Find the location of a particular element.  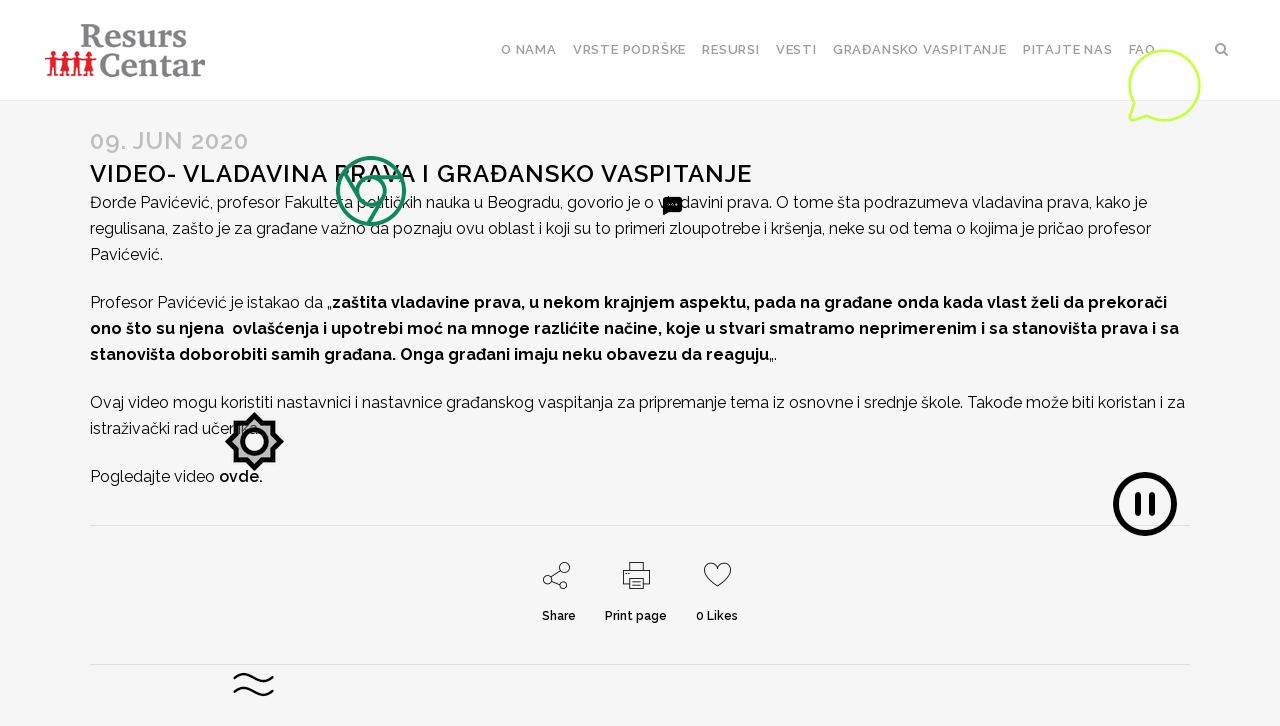

adjust screen brightness settings is located at coordinates (254, 441).